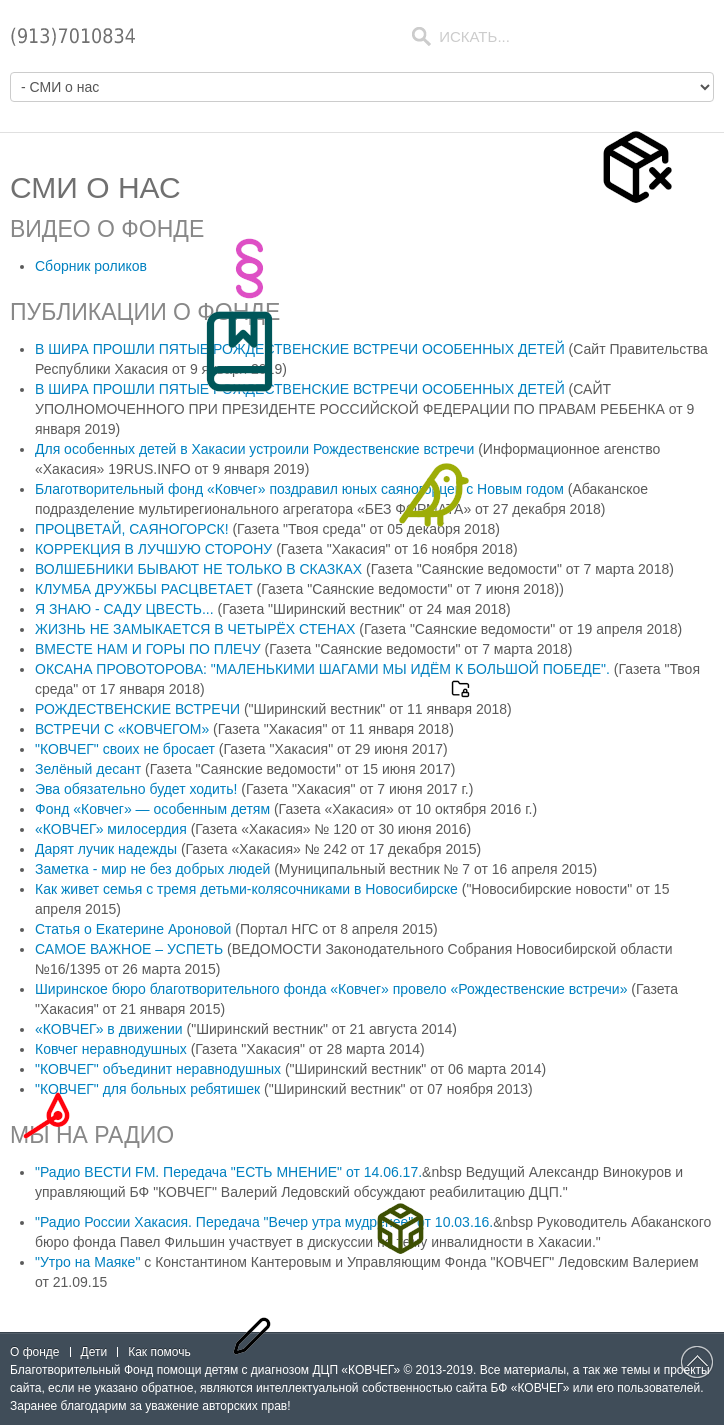 This screenshot has width=724, height=1425. Describe the element at coordinates (249, 268) in the screenshot. I see `indicates a section break or divider in a document` at that location.